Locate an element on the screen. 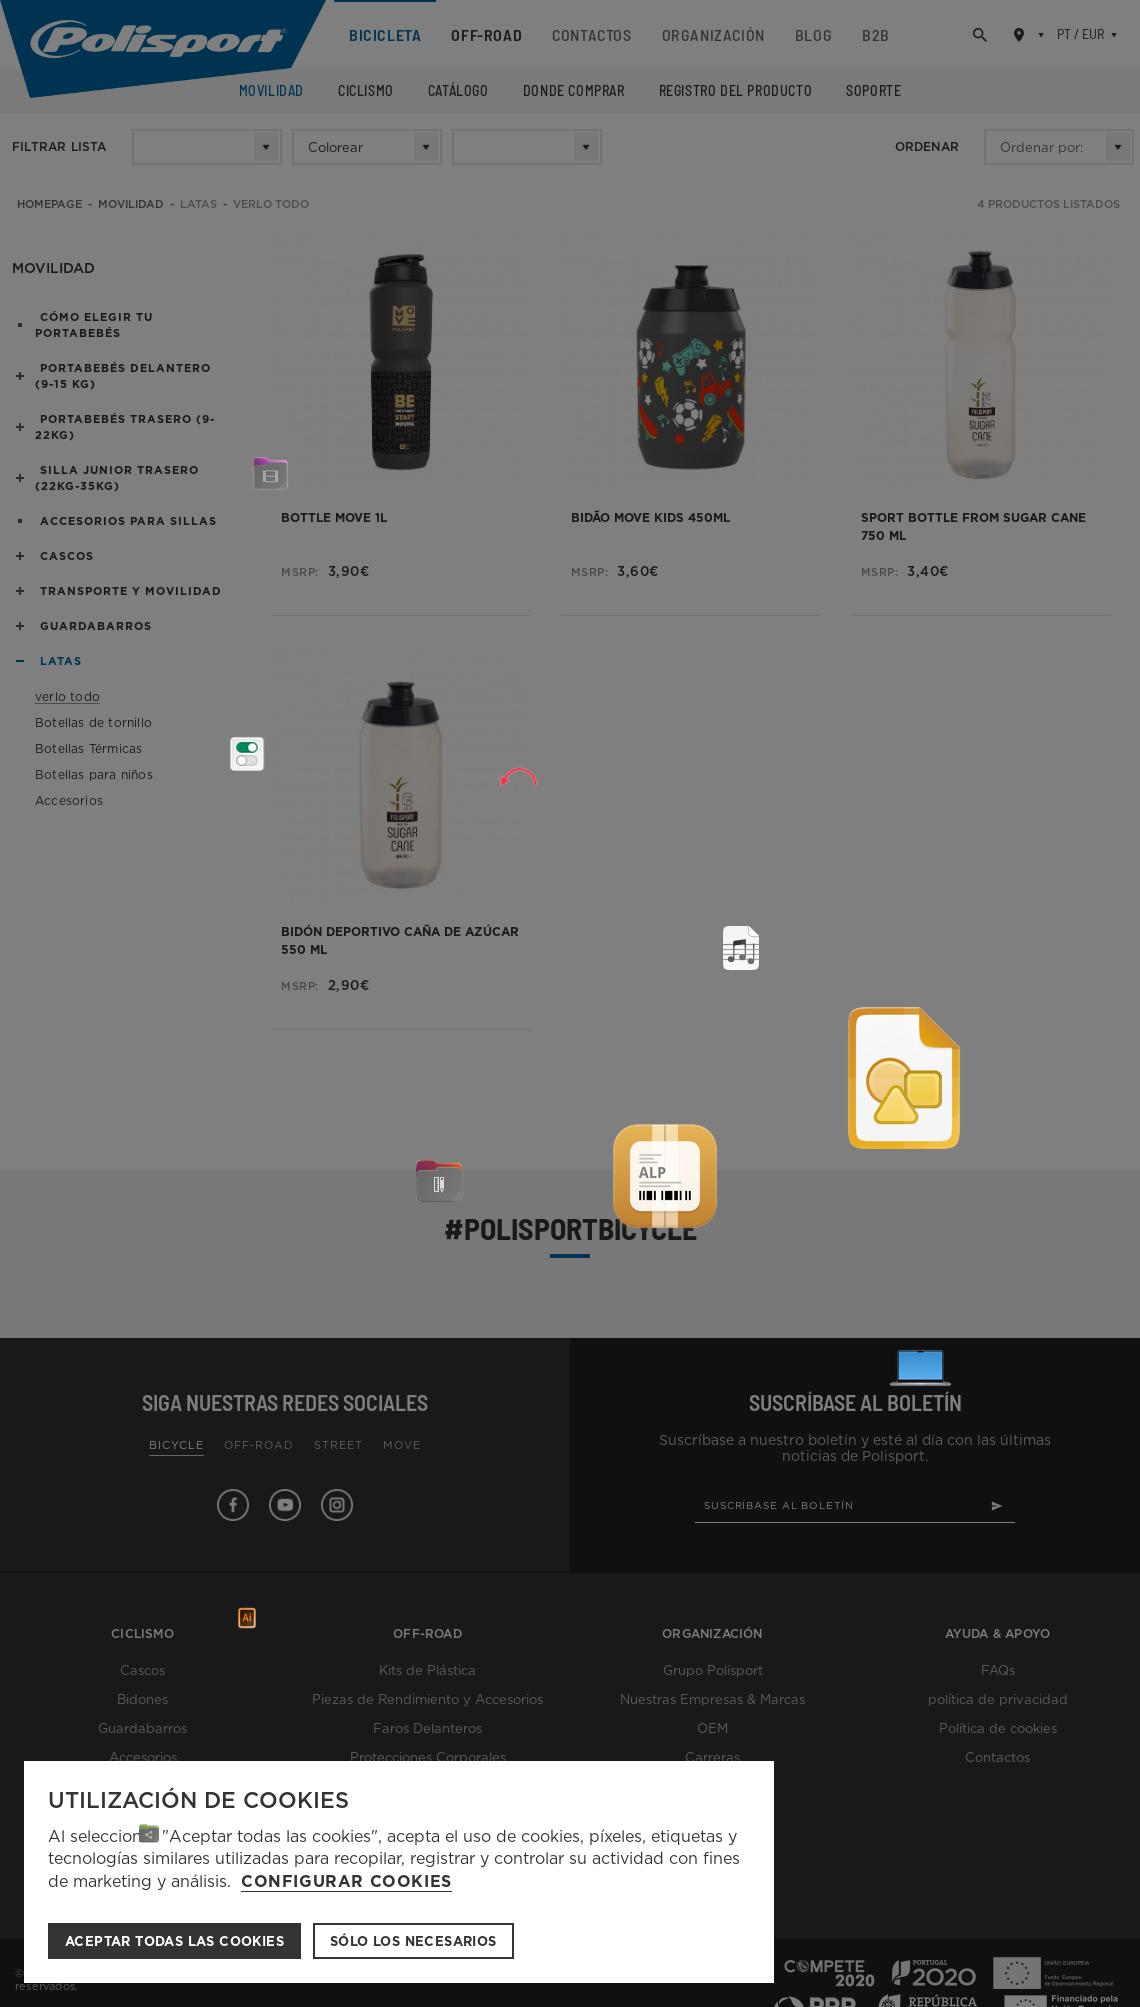 This screenshot has width=1140, height=2007. undo the last action is located at coordinates (519, 776).